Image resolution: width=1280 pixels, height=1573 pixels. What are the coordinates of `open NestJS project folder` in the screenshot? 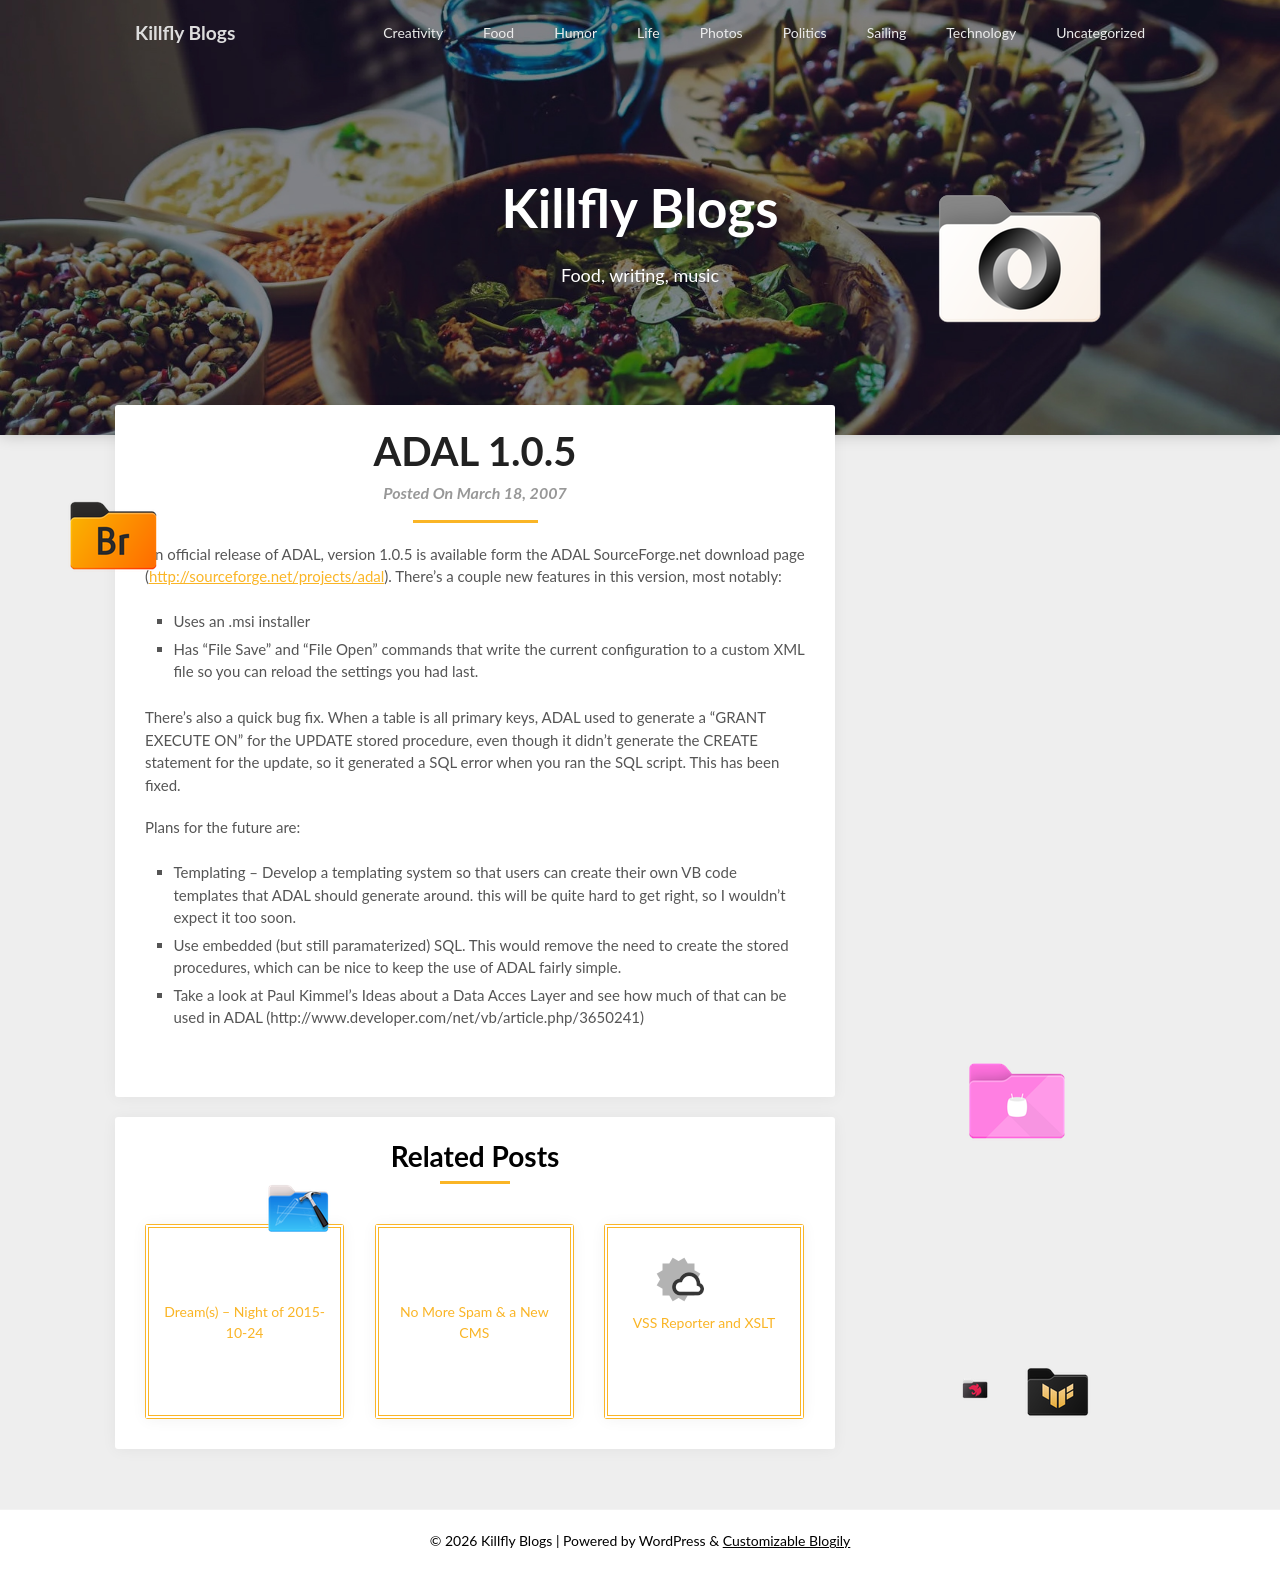 It's located at (975, 1389).